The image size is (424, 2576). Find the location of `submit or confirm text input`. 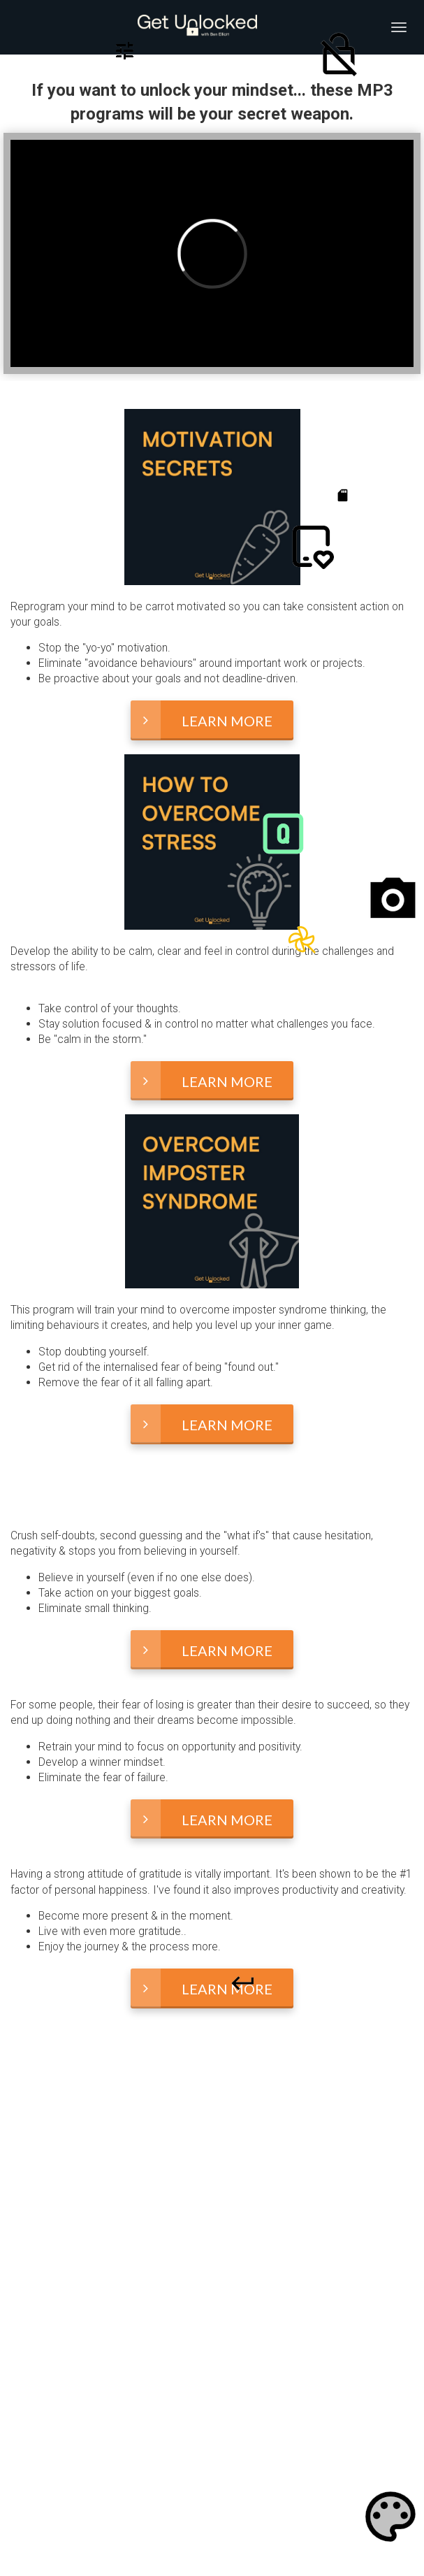

submit or confirm text input is located at coordinates (243, 1983).